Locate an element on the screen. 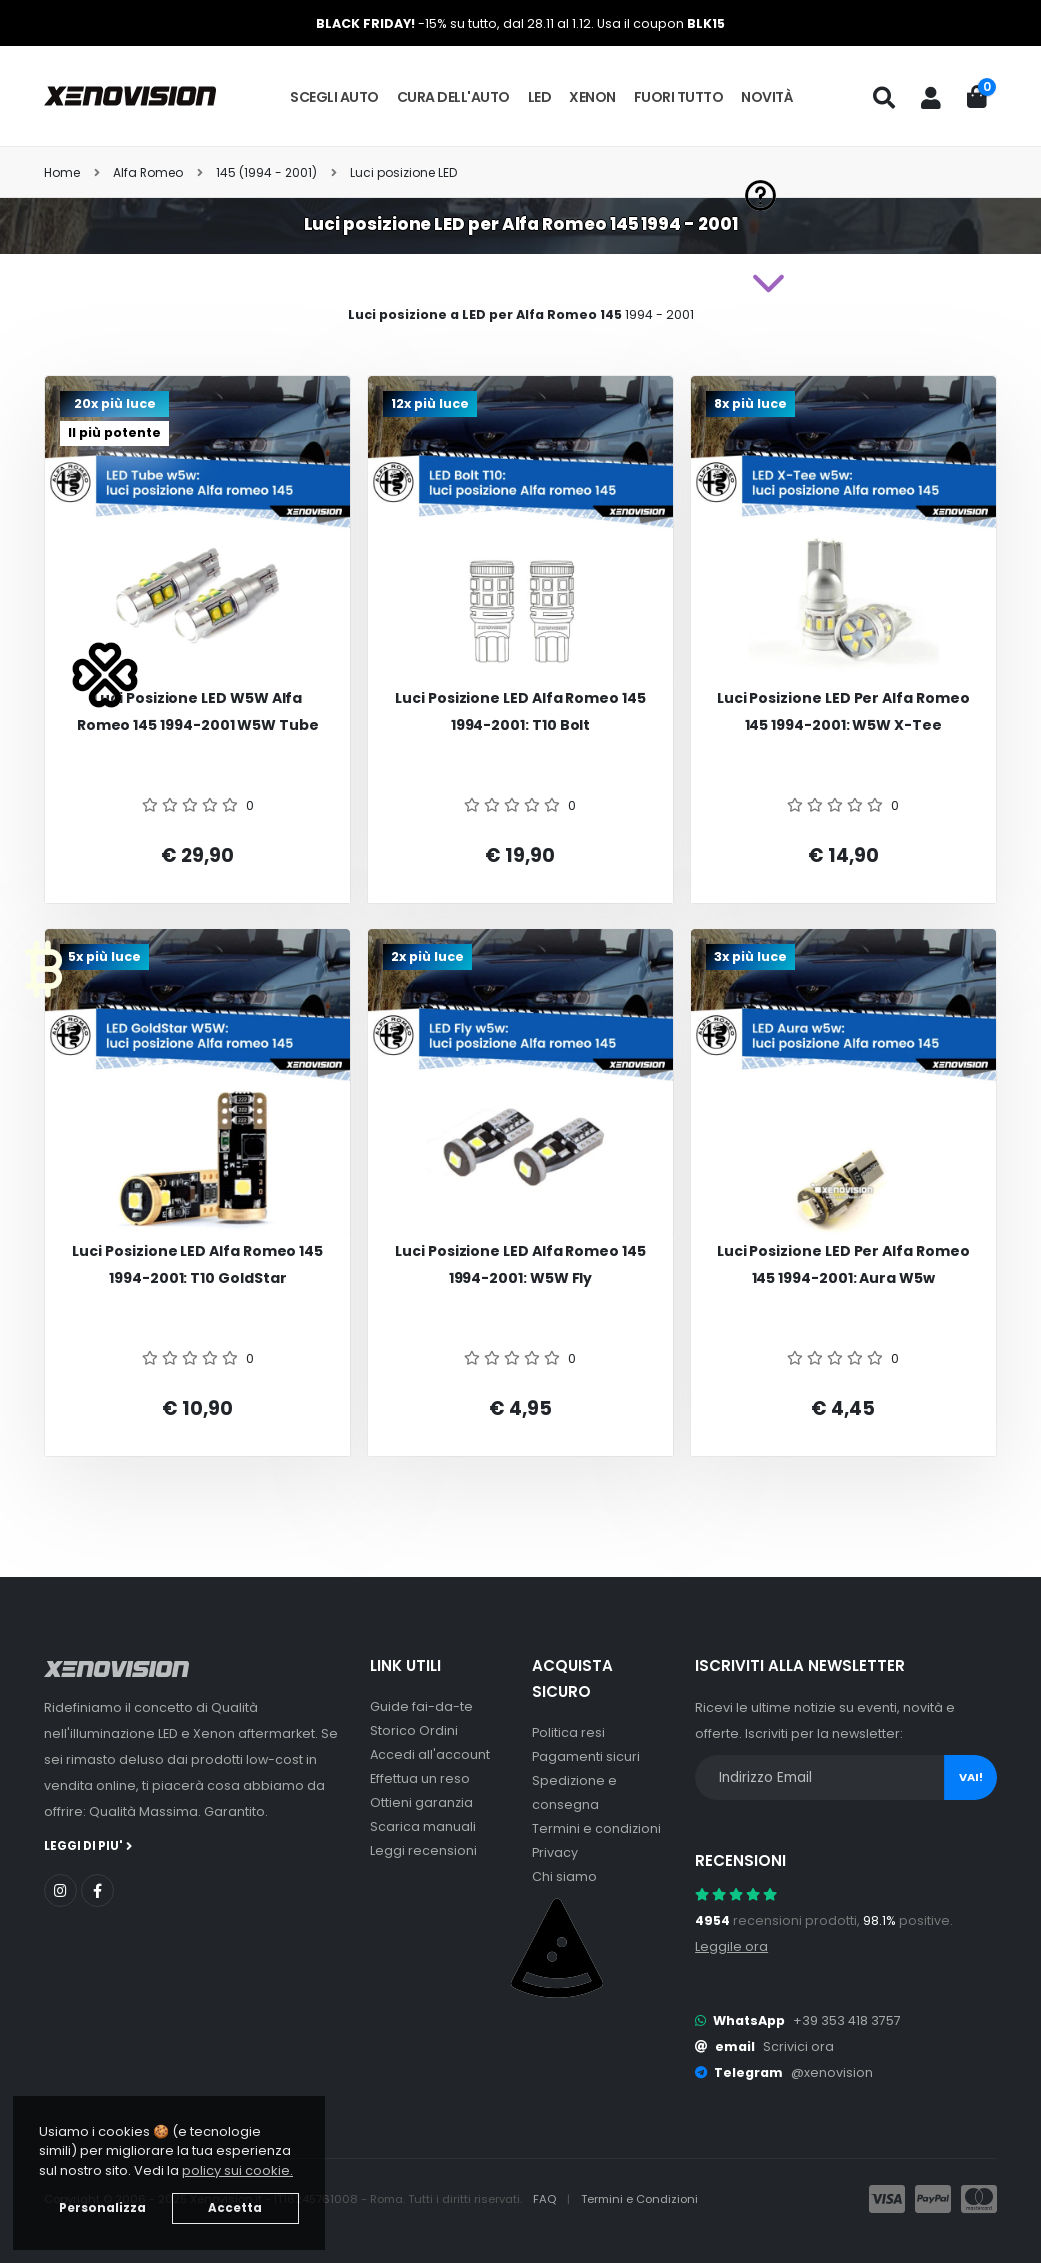 This screenshot has width=1041, height=2263. expand a dropdown menu or collapsed section is located at coordinates (768, 283).